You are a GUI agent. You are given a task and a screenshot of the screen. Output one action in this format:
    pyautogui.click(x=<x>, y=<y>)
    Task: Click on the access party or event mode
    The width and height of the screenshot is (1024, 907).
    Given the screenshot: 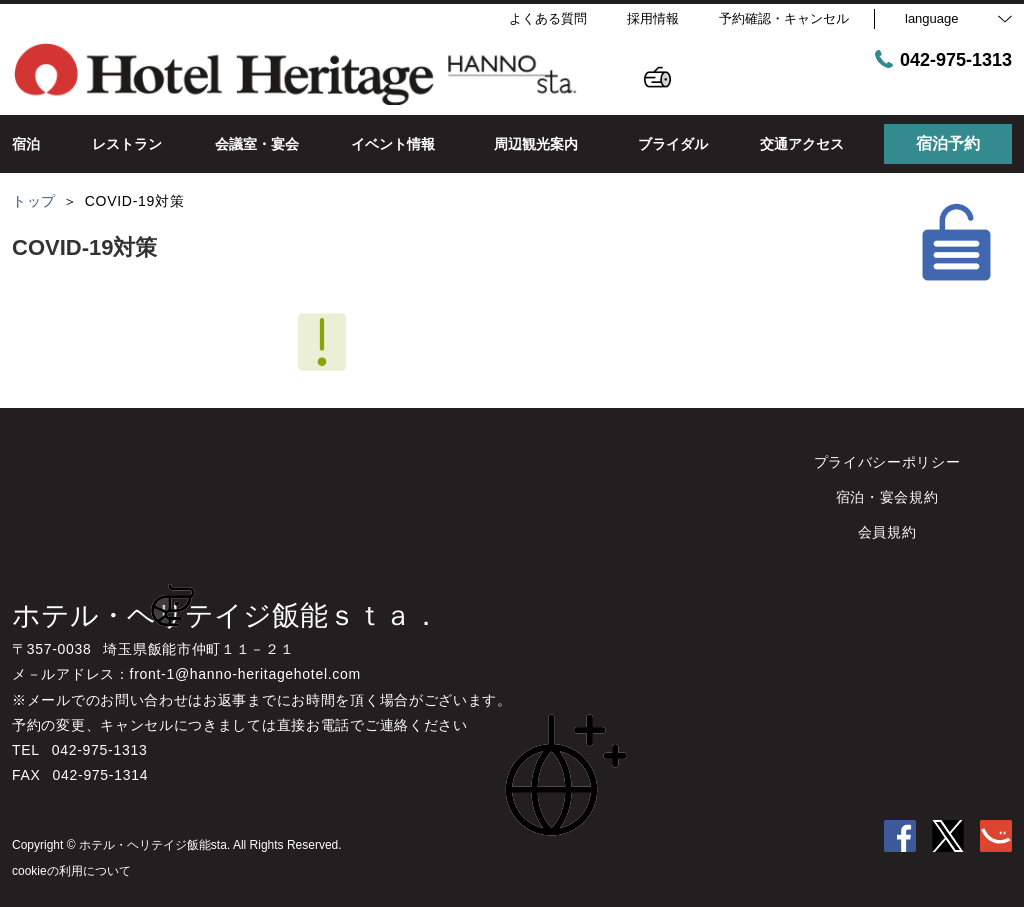 What is the action you would take?
    pyautogui.click(x=560, y=777)
    